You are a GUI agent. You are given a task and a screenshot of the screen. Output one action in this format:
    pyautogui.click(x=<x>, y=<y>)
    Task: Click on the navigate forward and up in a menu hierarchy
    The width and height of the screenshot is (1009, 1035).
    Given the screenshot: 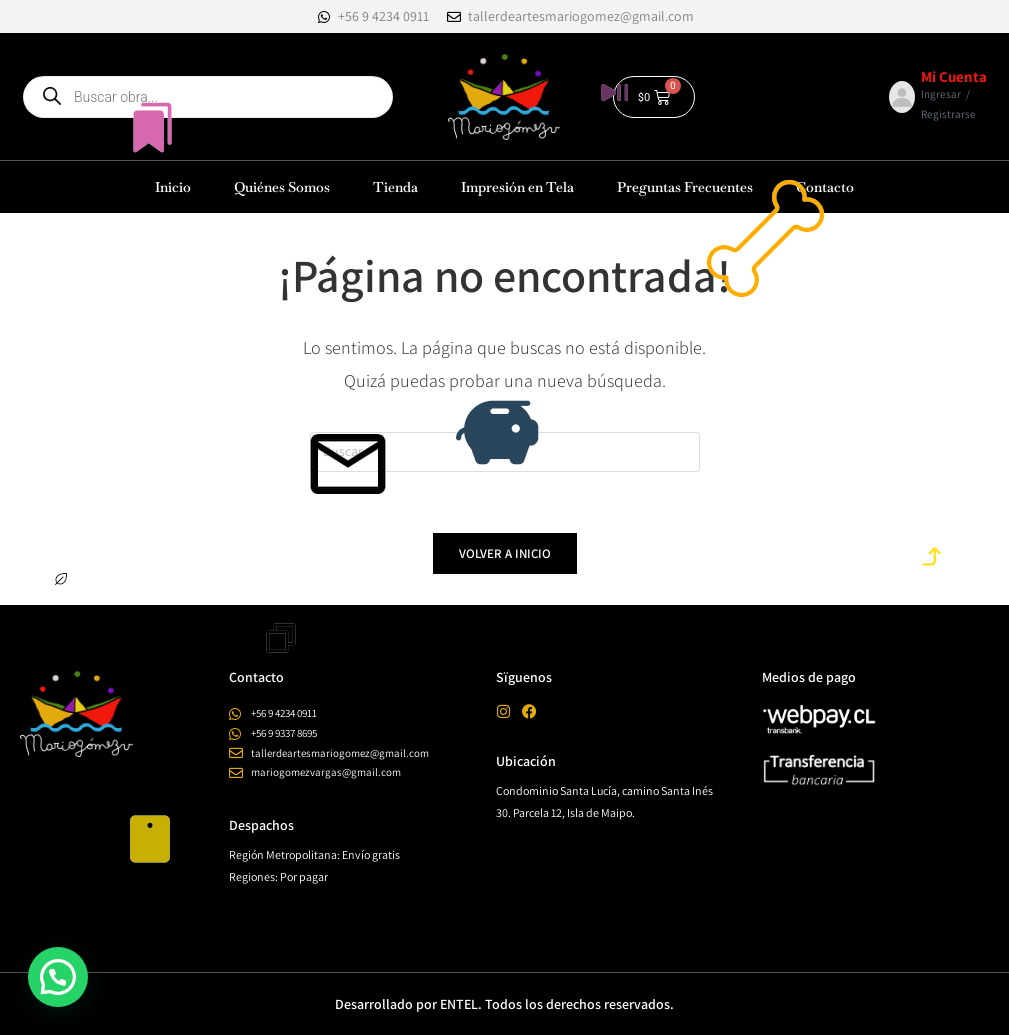 What is the action you would take?
    pyautogui.click(x=931, y=557)
    